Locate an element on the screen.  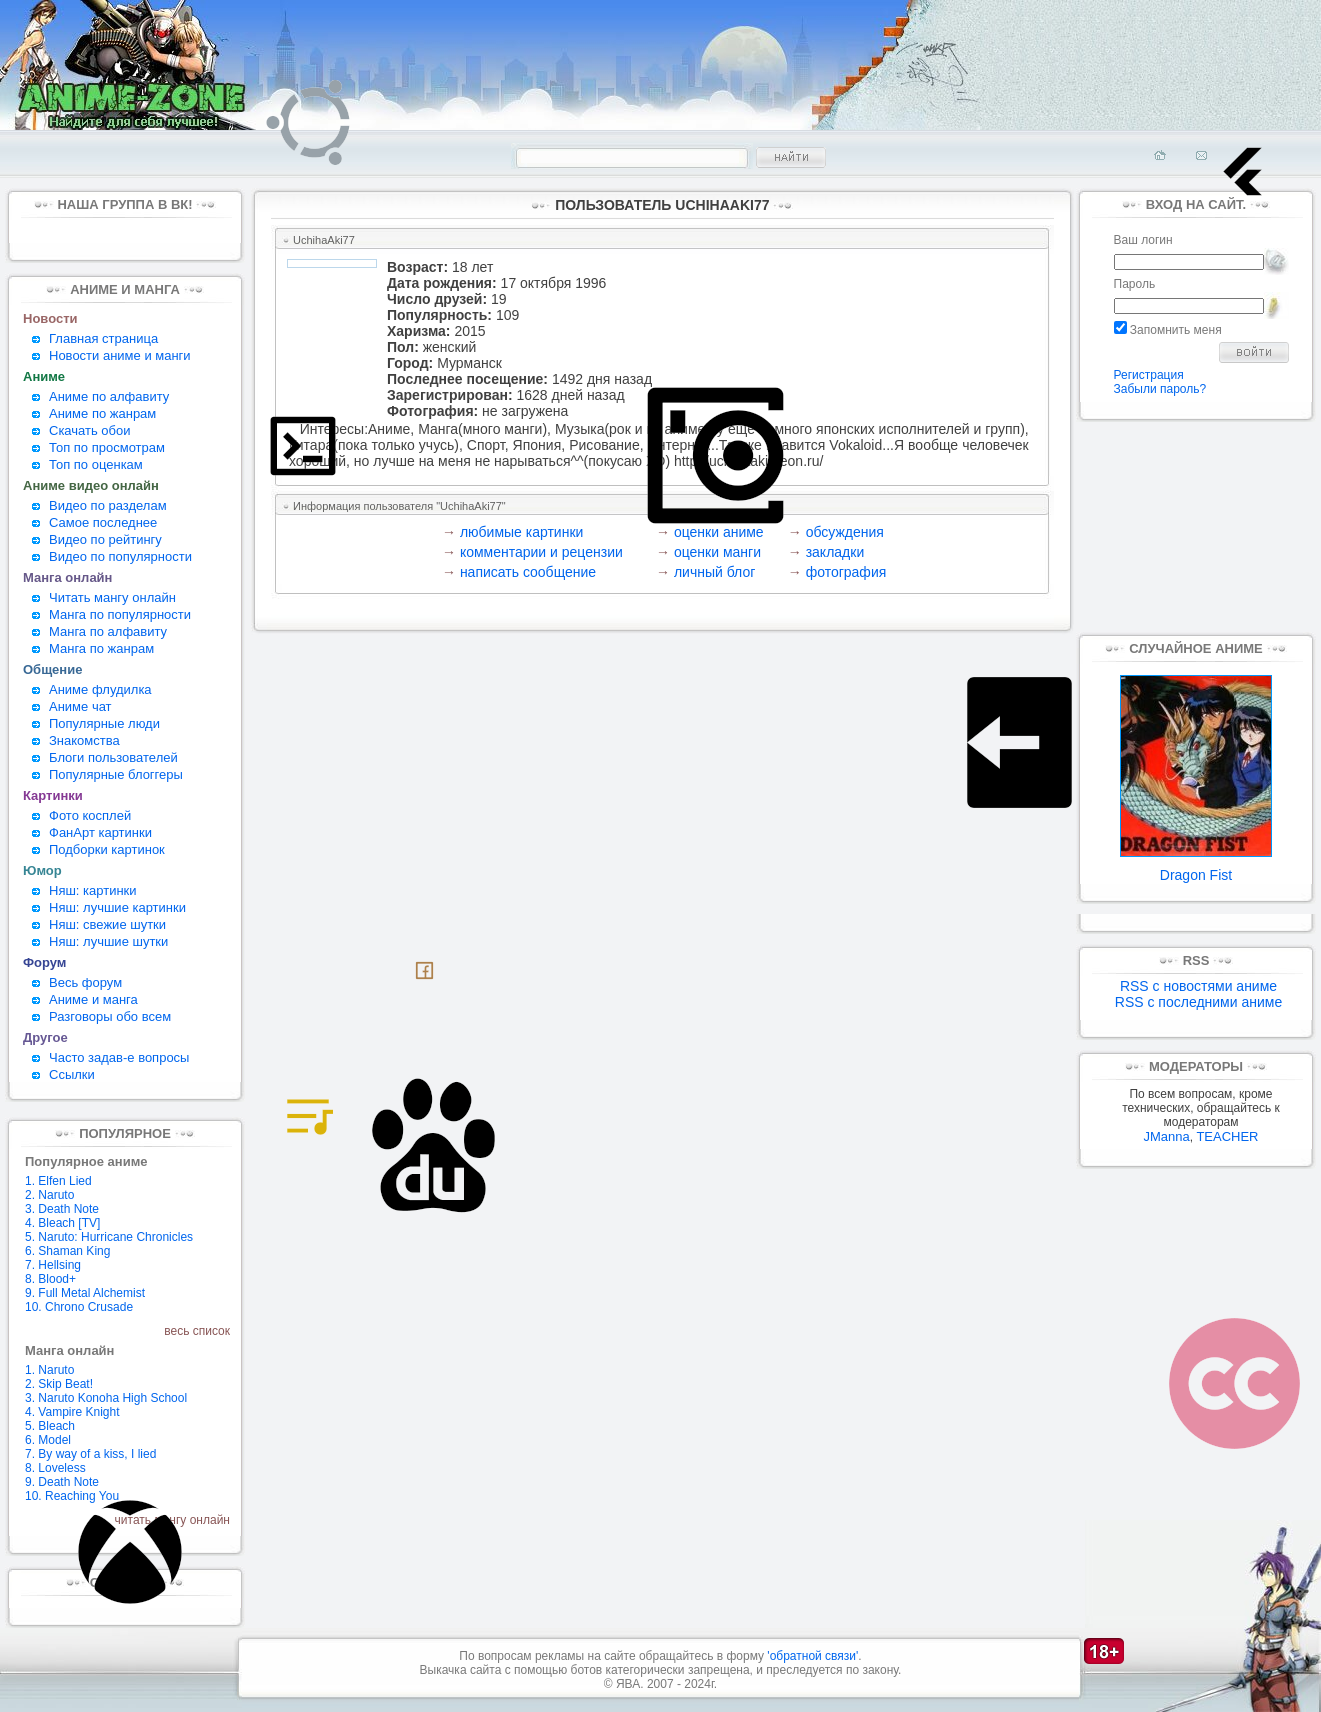
open Baidu app is located at coordinates (433, 1145).